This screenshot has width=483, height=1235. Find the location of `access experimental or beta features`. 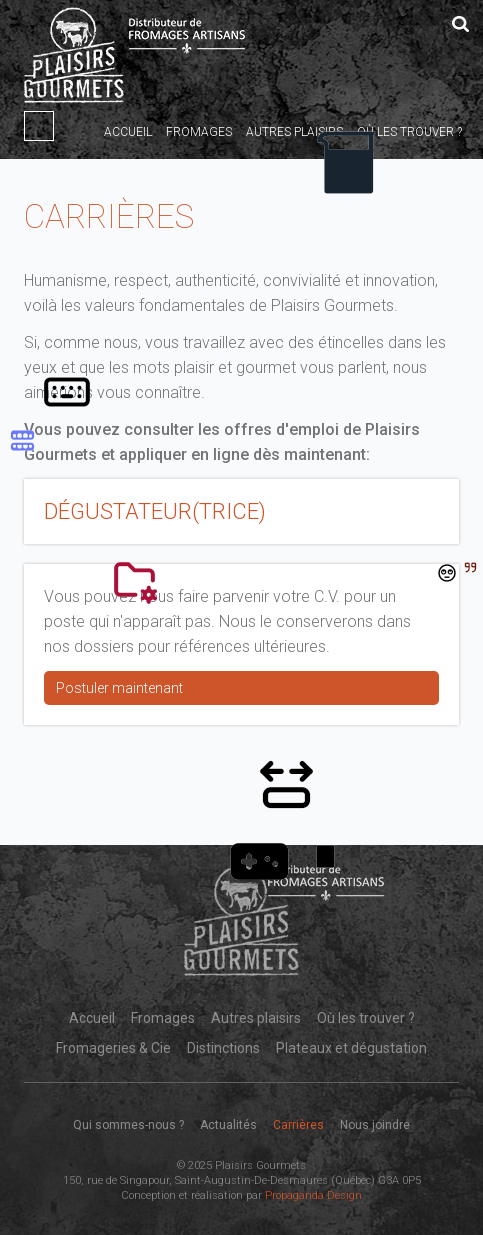

access experimental or beta features is located at coordinates (346, 162).